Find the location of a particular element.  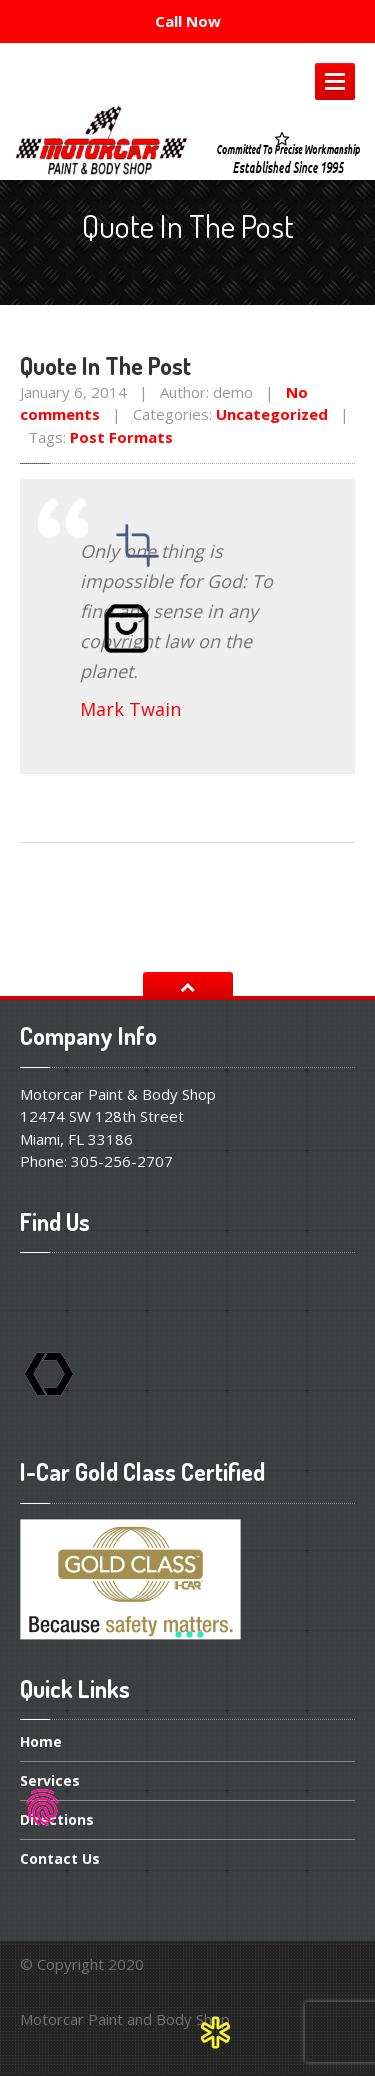

open more options menu is located at coordinates (189, 1634).